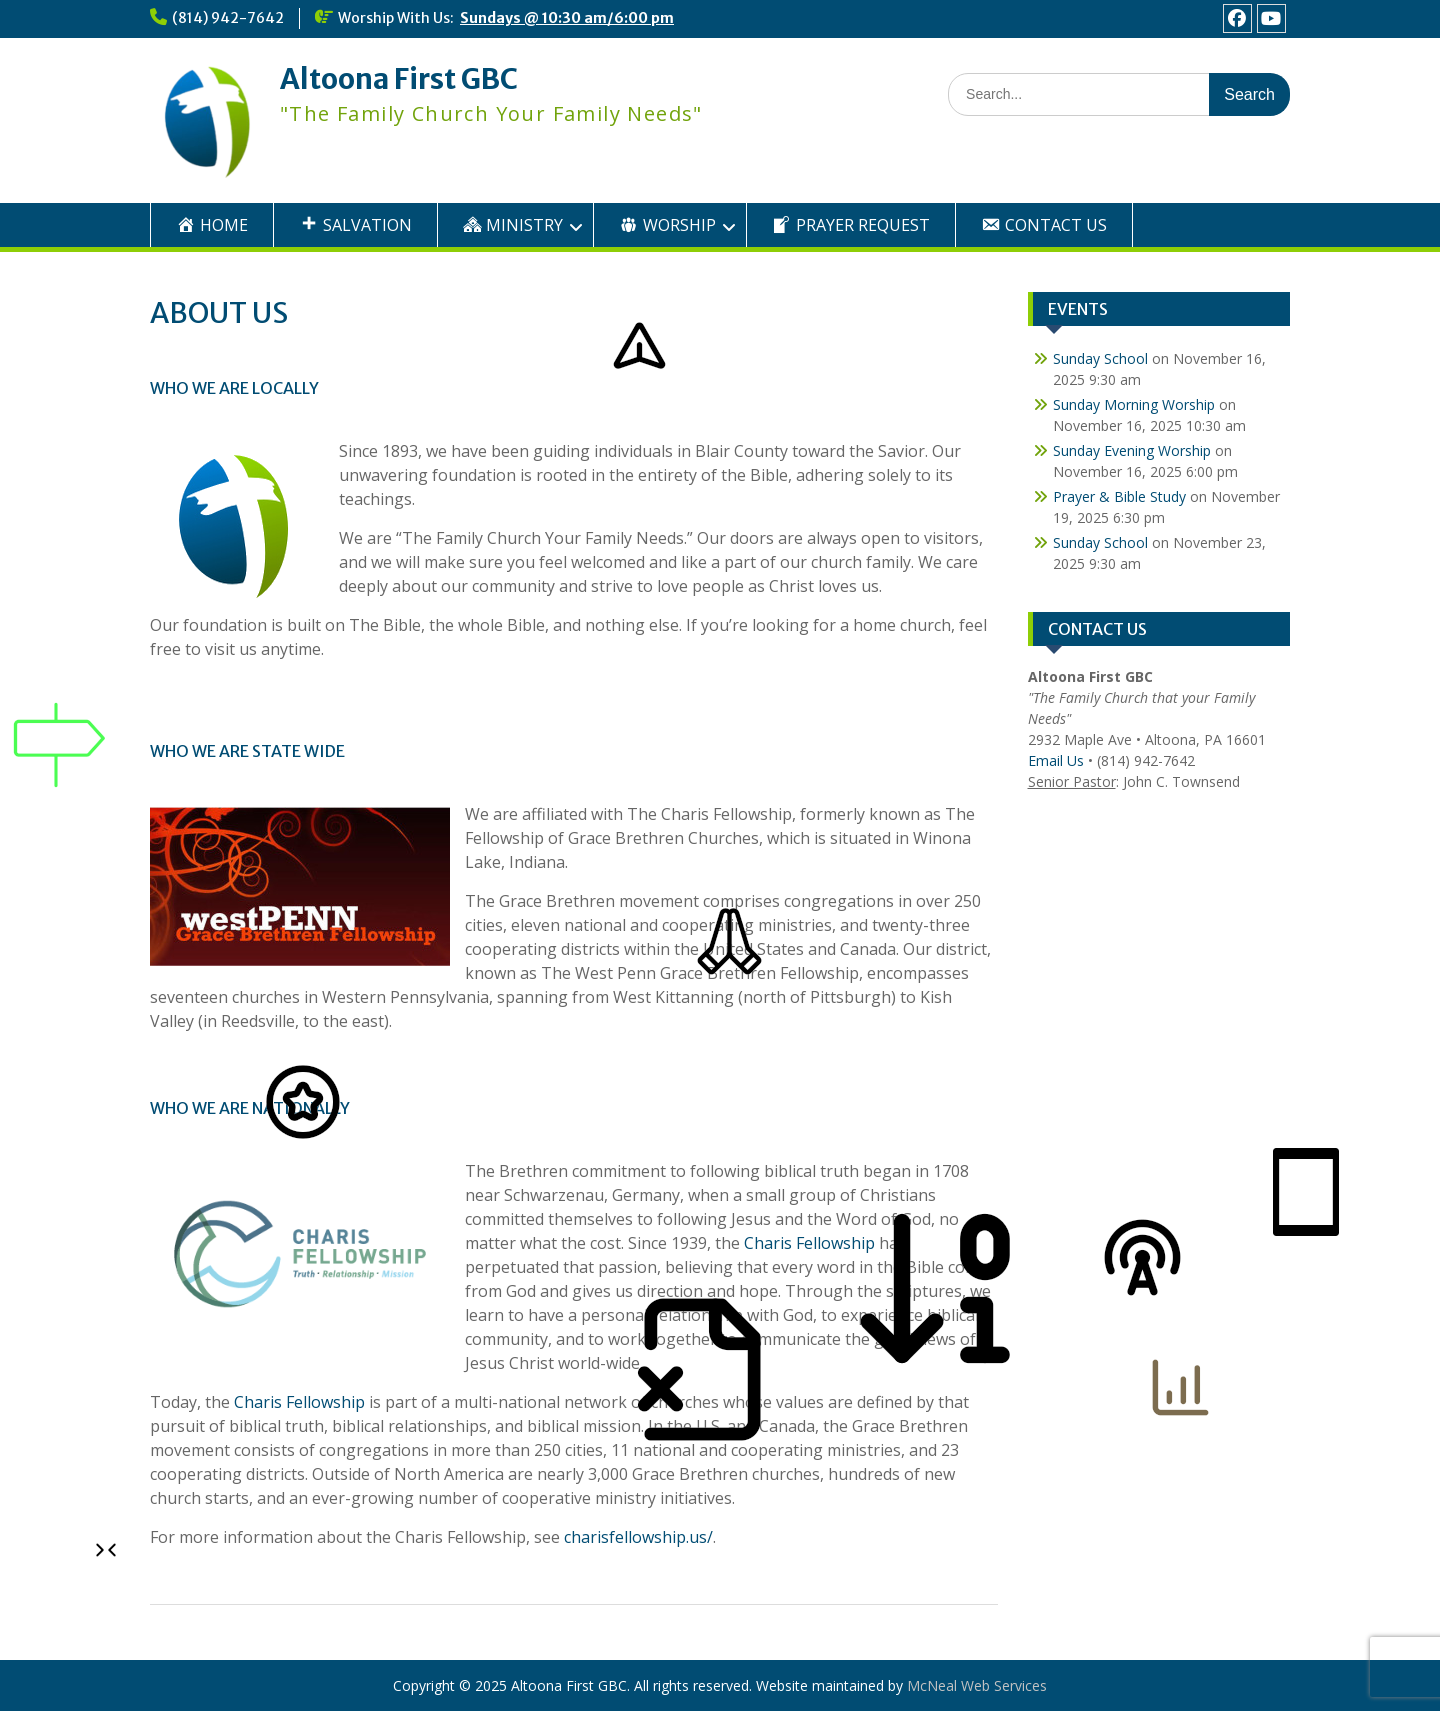 This screenshot has height=1711, width=1440. What do you see at coordinates (303, 1102) in the screenshot?
I see `add to favorites` at bounding box center [303, 1102].